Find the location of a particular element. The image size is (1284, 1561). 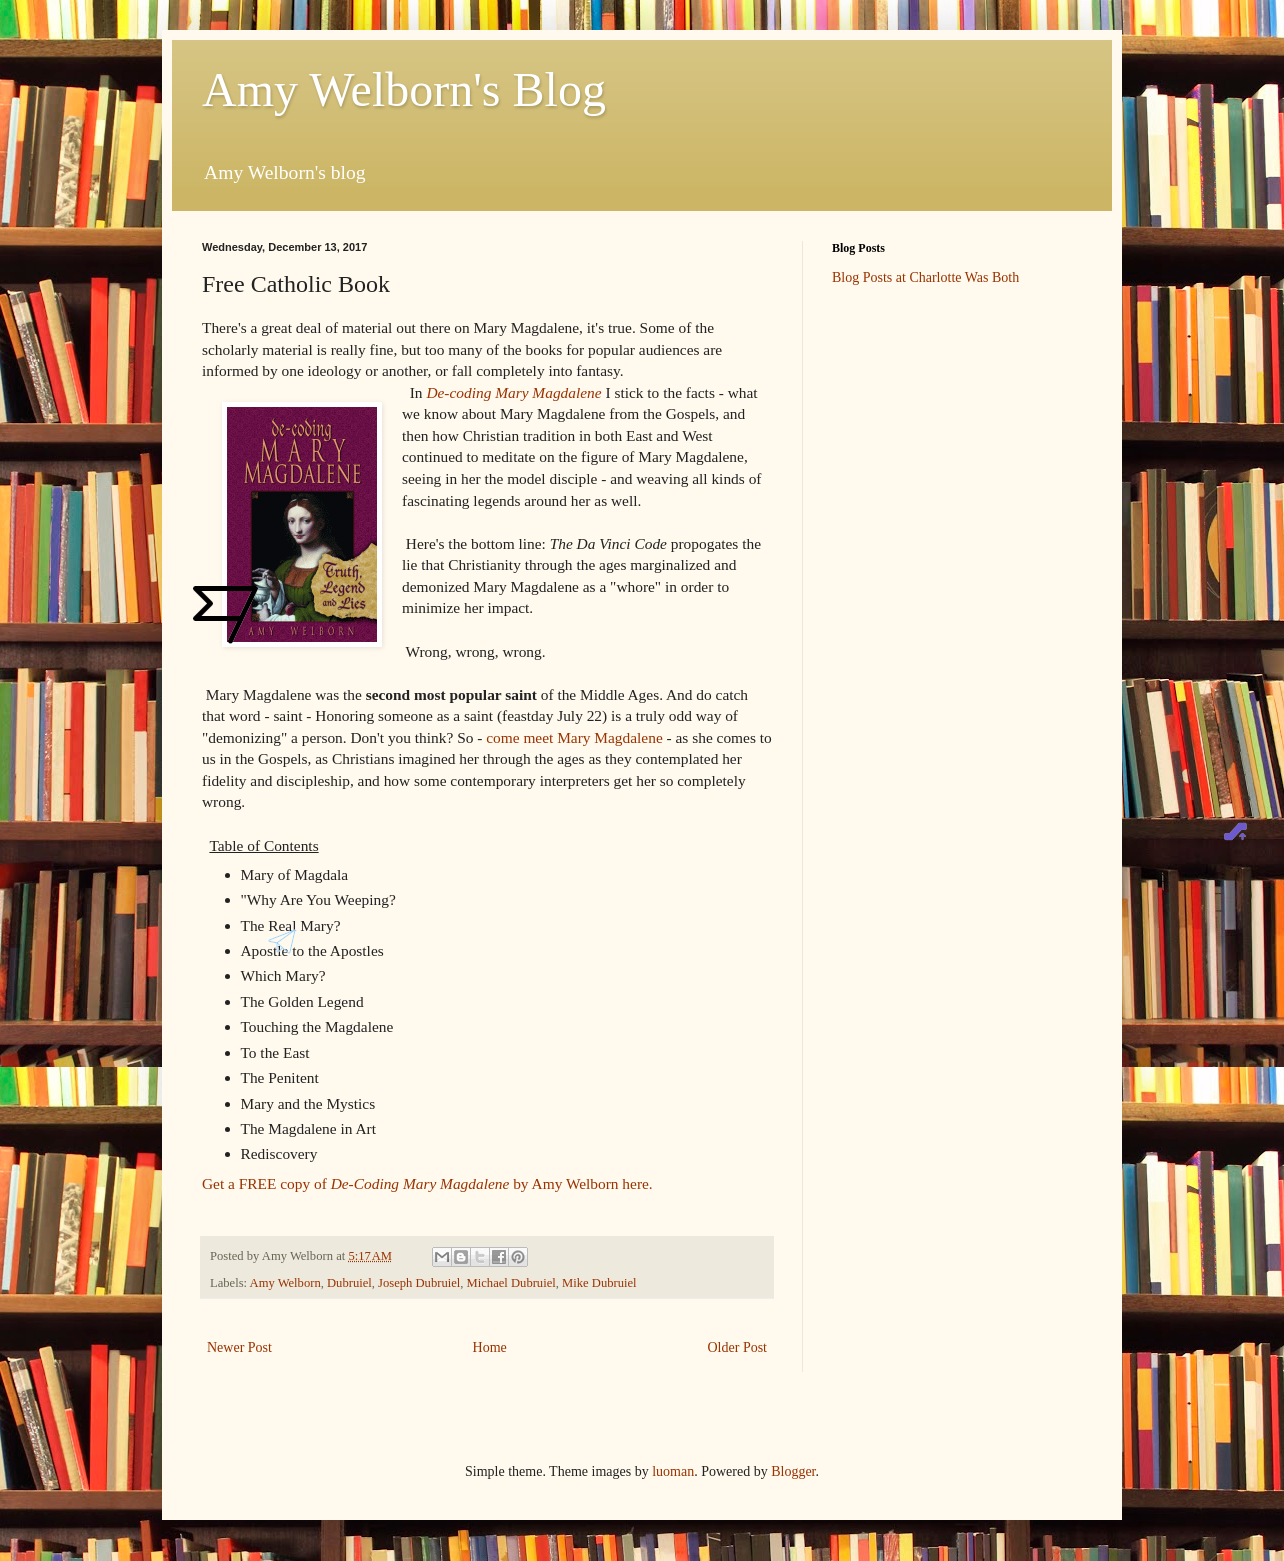

flag or bookmark an item is located at coordinates (223, 611).